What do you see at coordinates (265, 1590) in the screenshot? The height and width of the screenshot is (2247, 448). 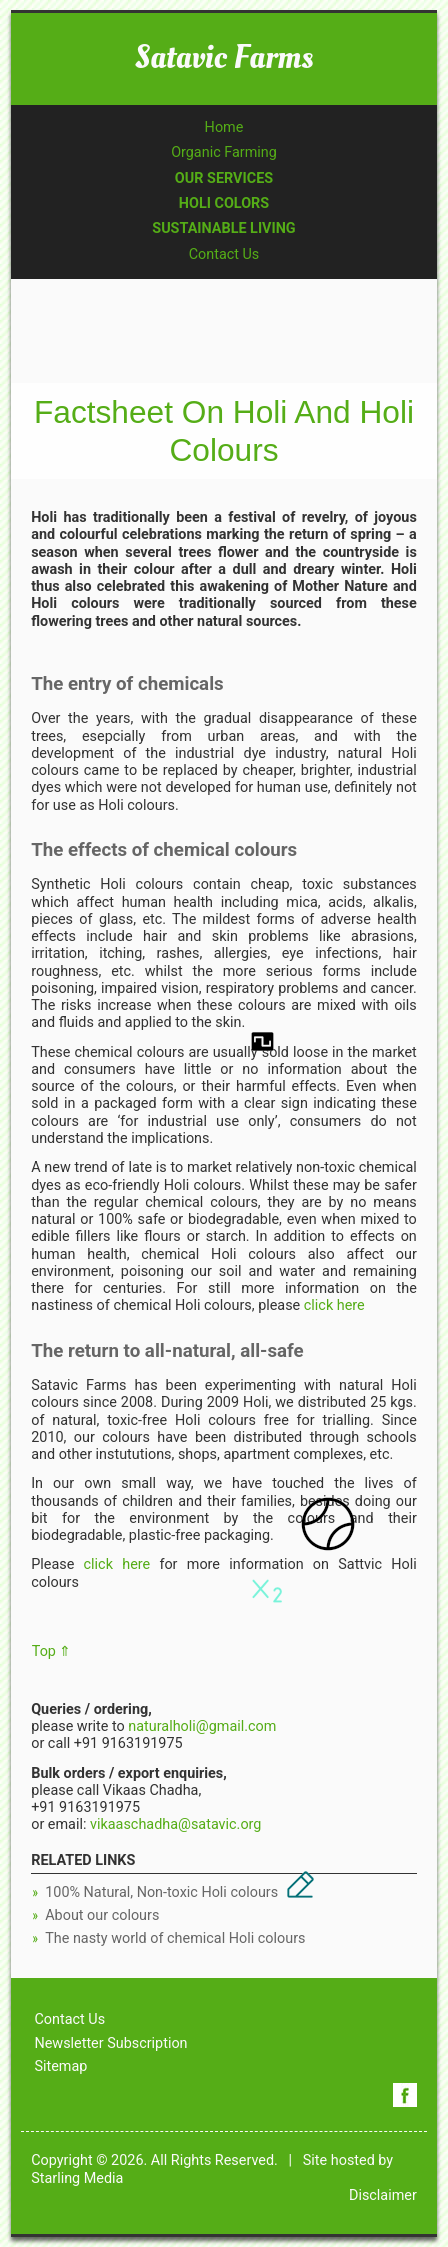 I see `format text as subscript` at bounding box center [265, 1590].